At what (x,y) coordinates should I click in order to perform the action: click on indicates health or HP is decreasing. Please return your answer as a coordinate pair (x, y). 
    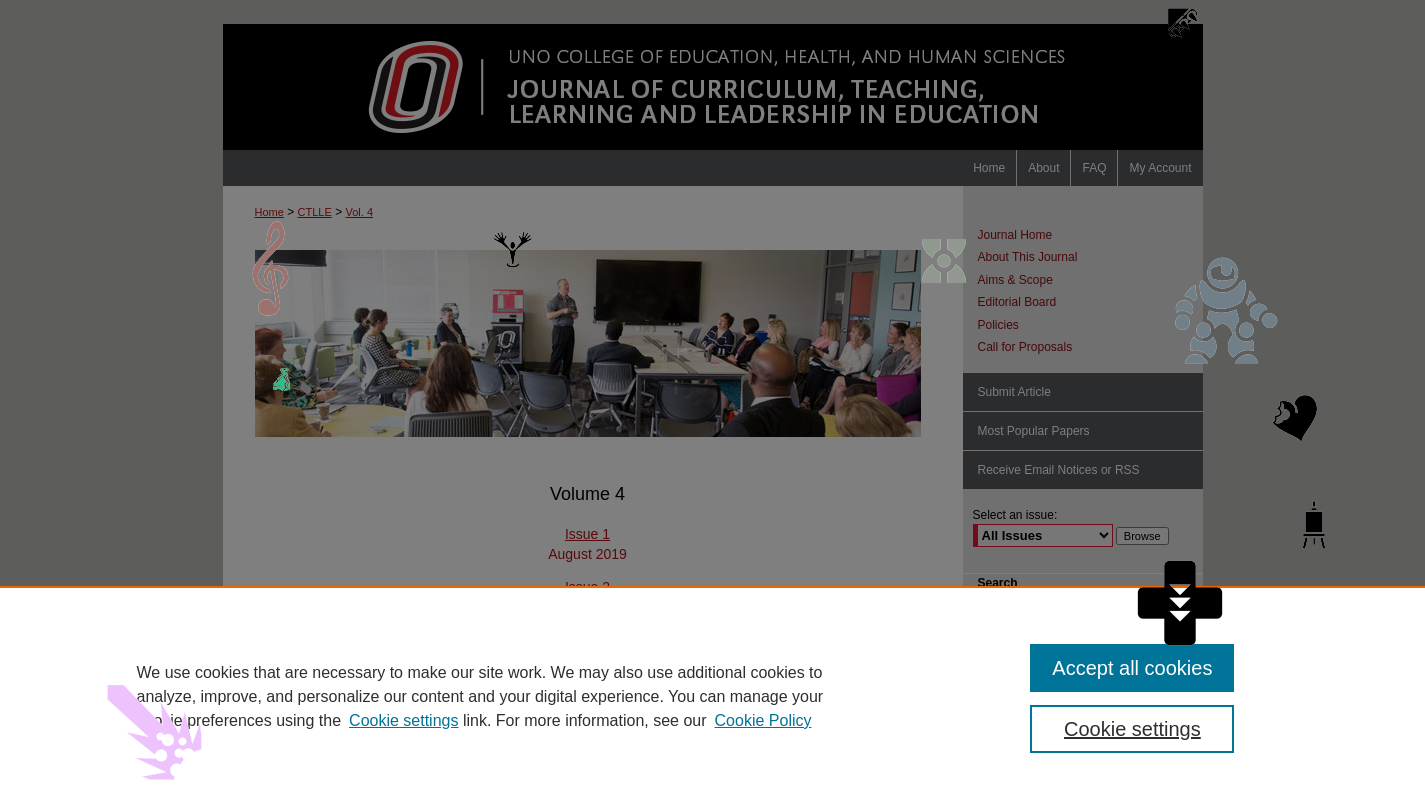
    Looking at the image, I should click on (1180, 603).